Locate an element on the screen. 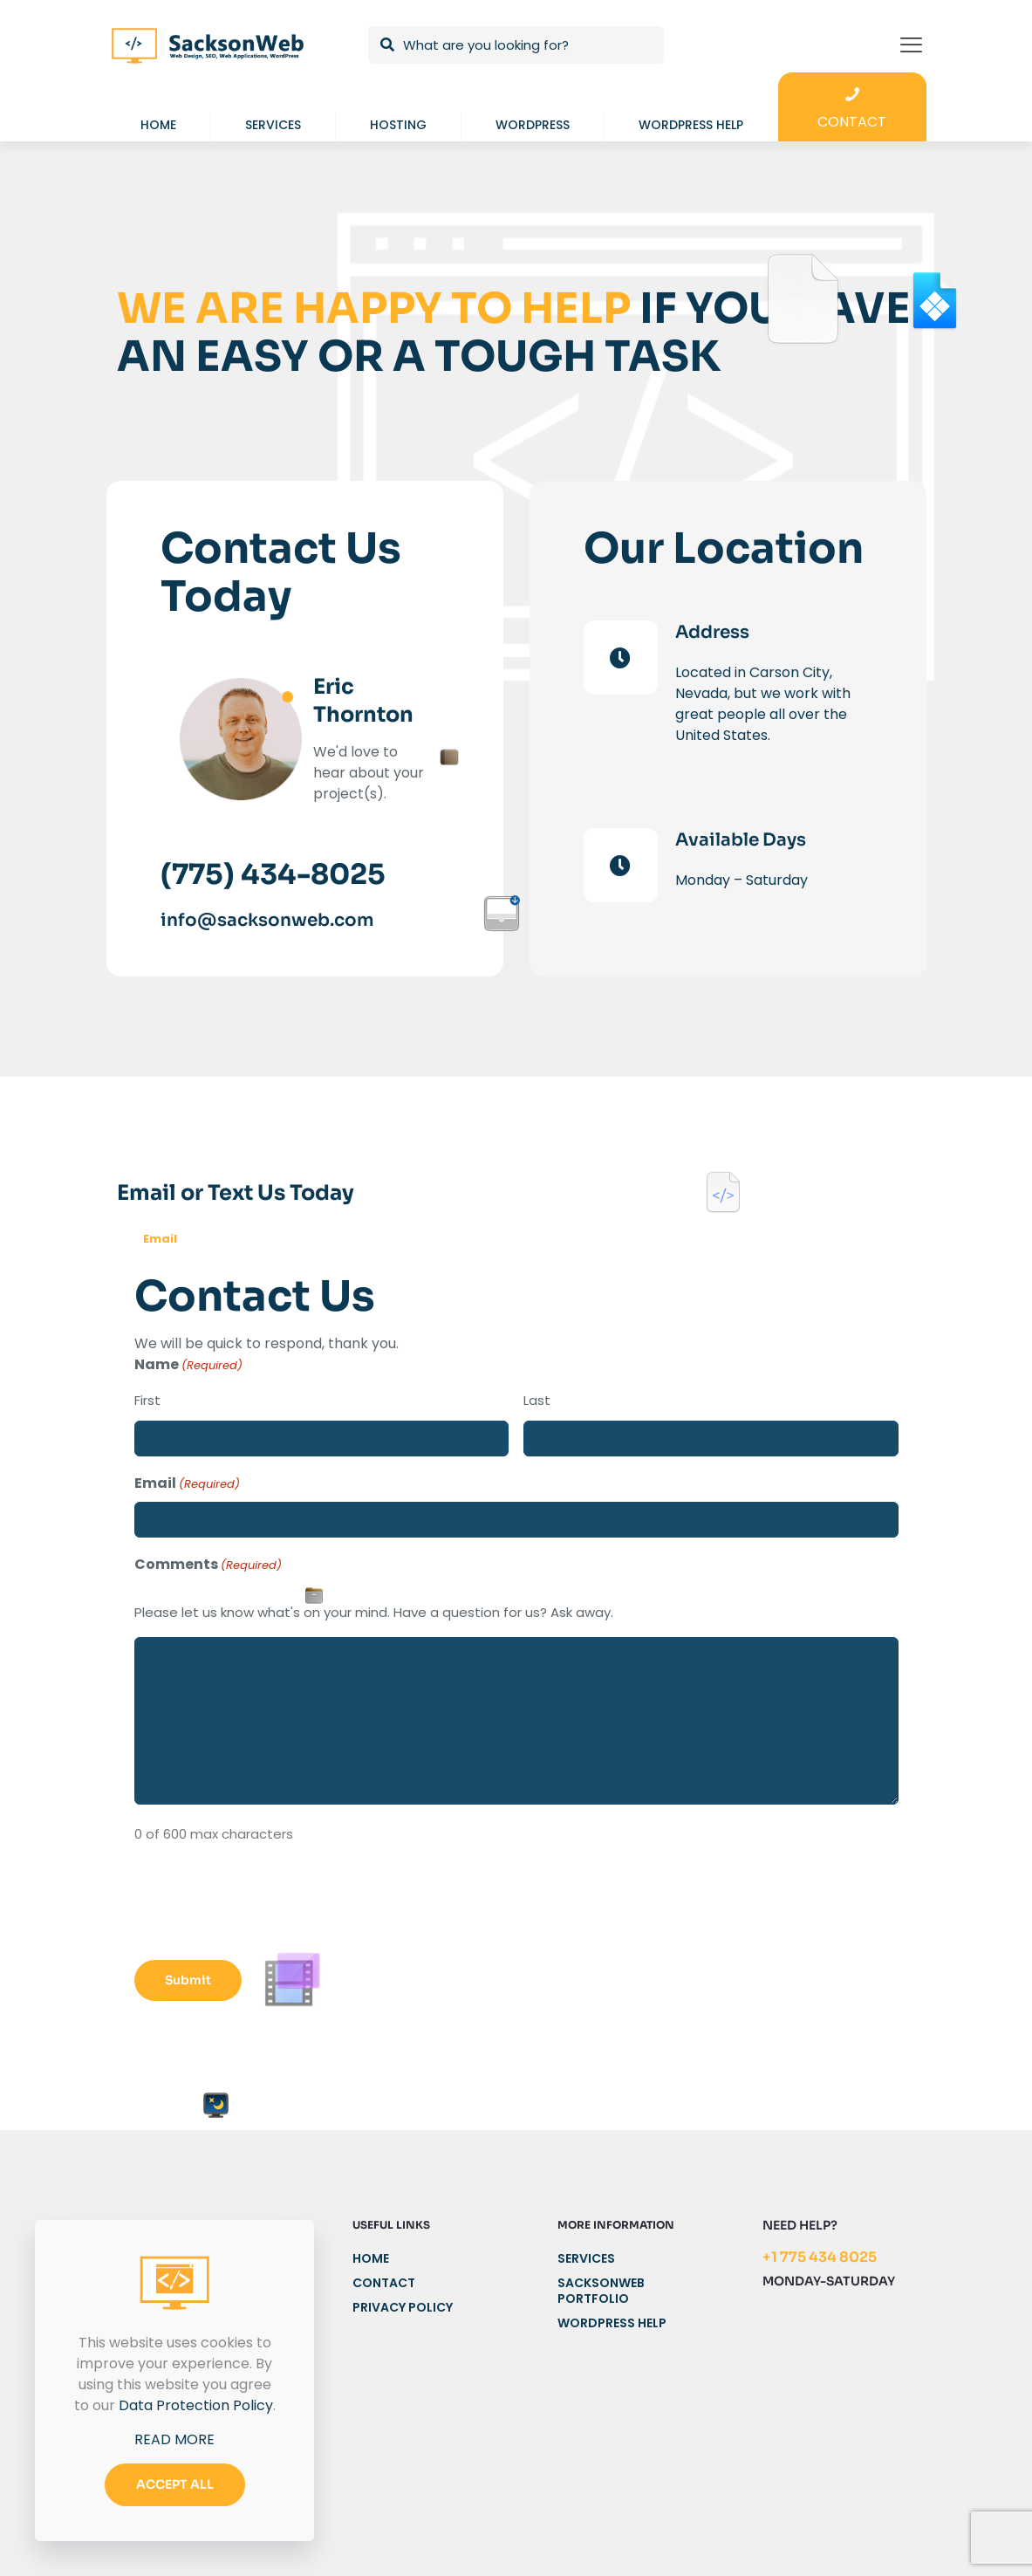 The image size is (1032, 2576). windows control panel file running through wine compatibility layer is located at coordinates (934, 301).